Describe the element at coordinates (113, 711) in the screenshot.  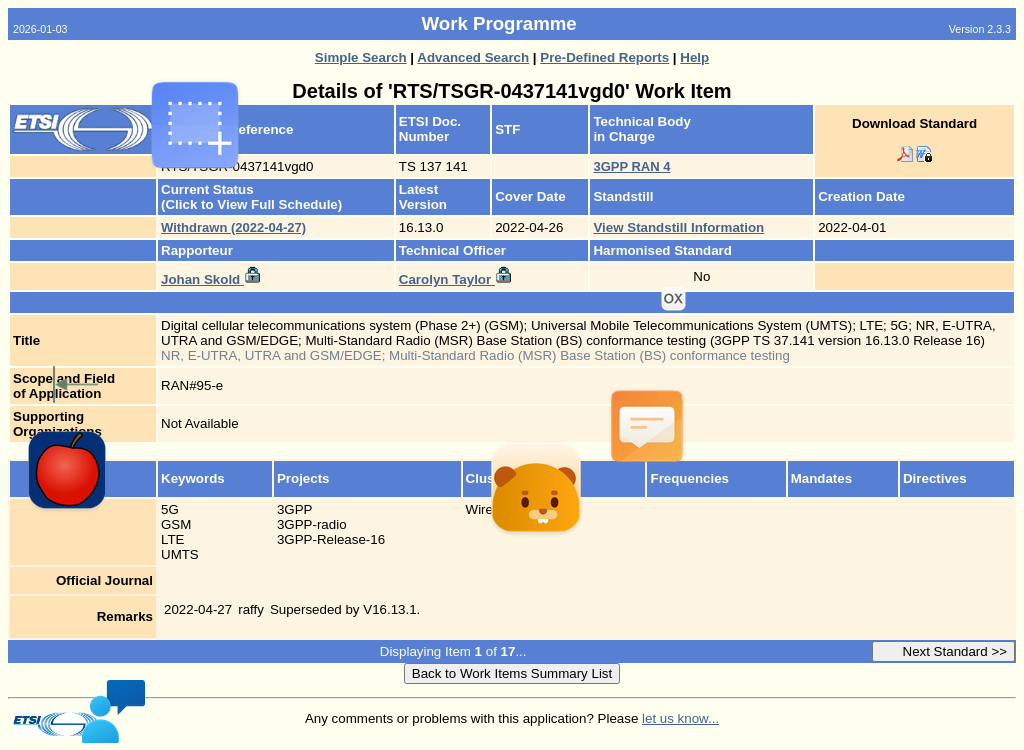
I see `open the feedback hub app` at that location.